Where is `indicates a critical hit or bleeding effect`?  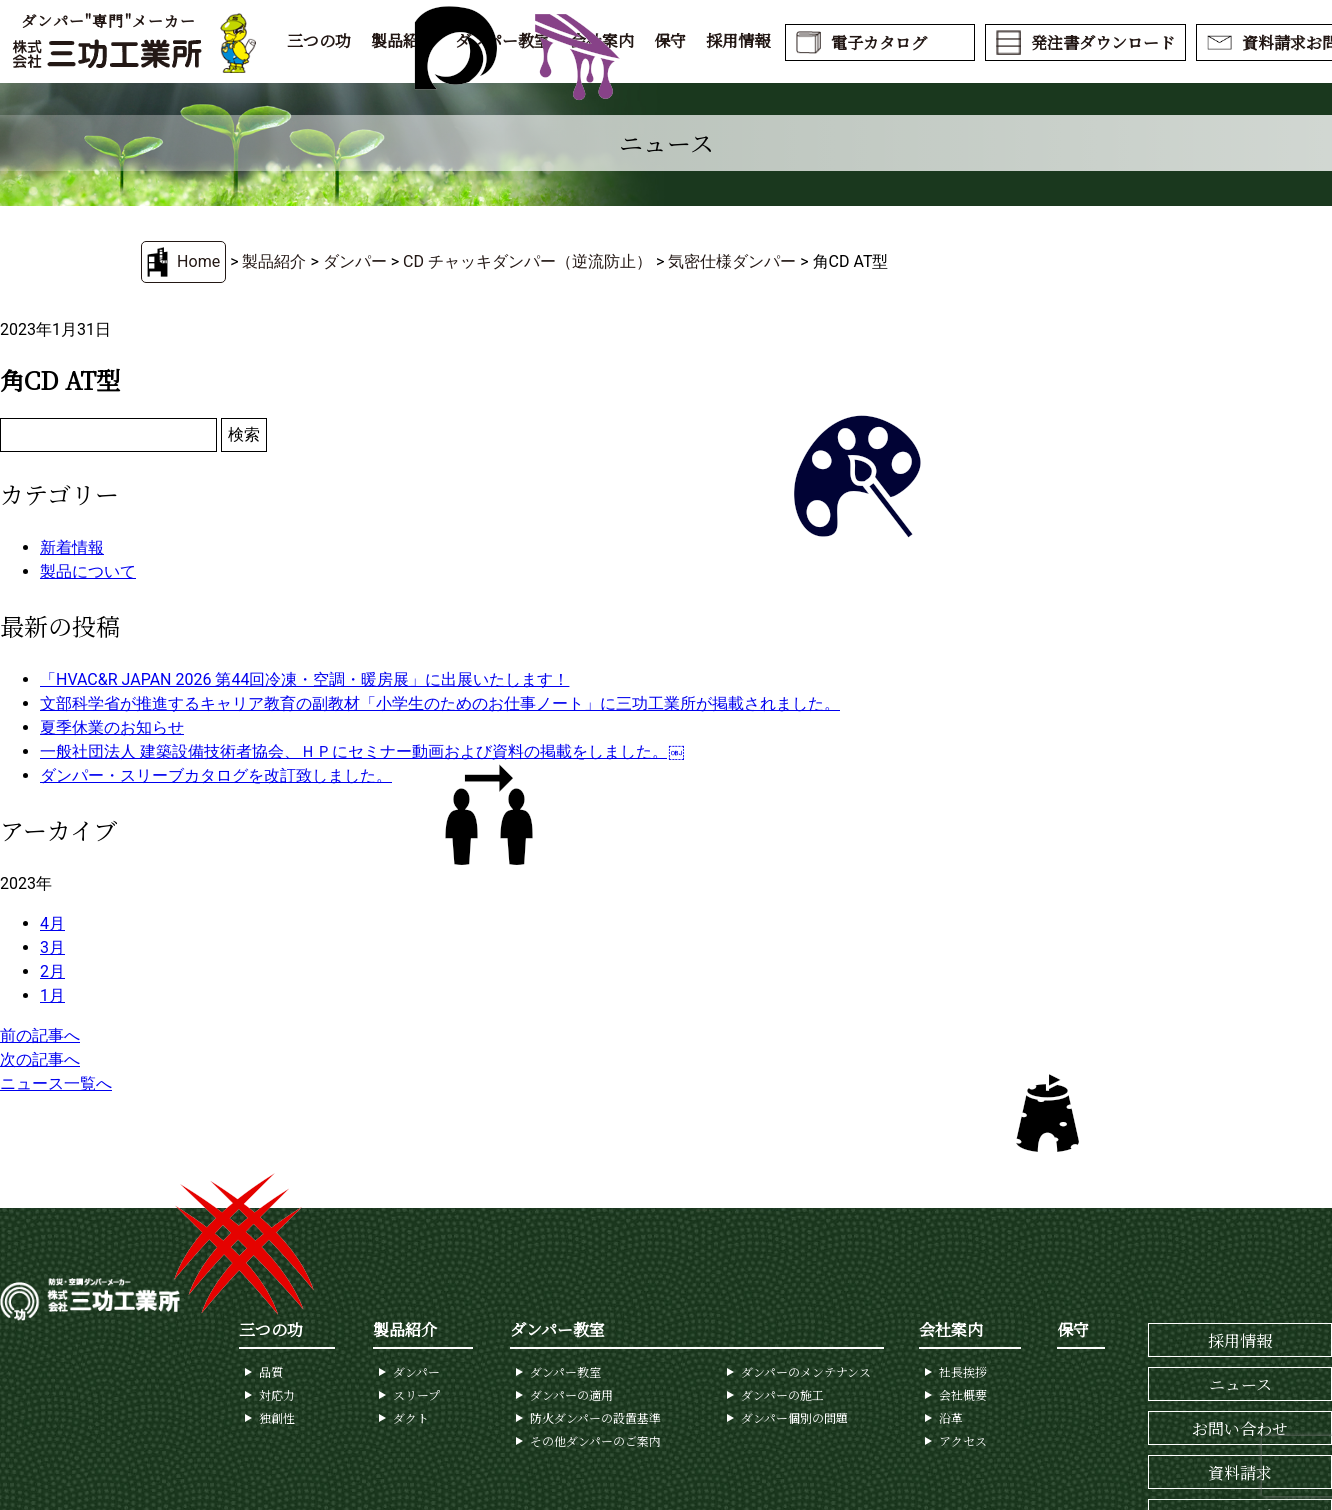
indicates a critical hit or bleeding effect is located at coordinates (577, 56).